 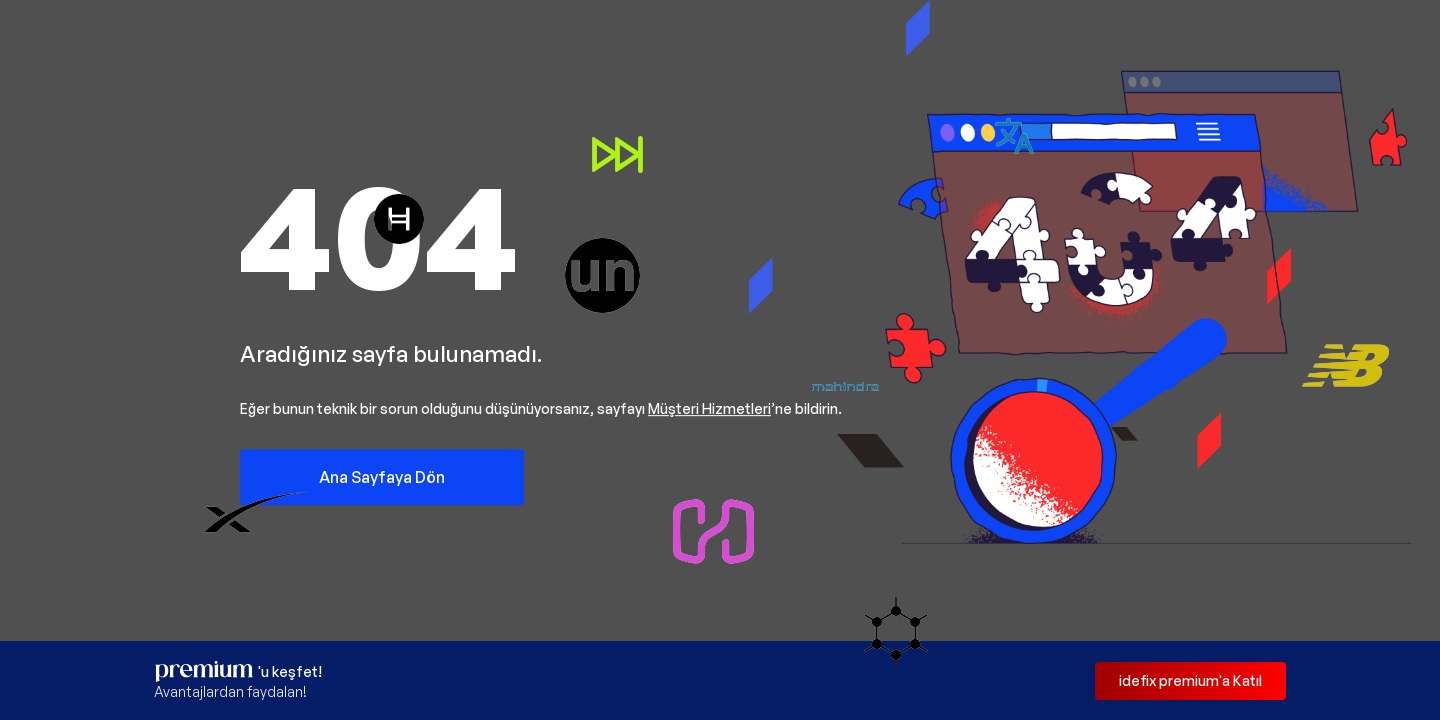 What do you see at coordinates (617, 154) in the screenshot?
I see `skip to the end of the current track` at bounding box center [617, 154].